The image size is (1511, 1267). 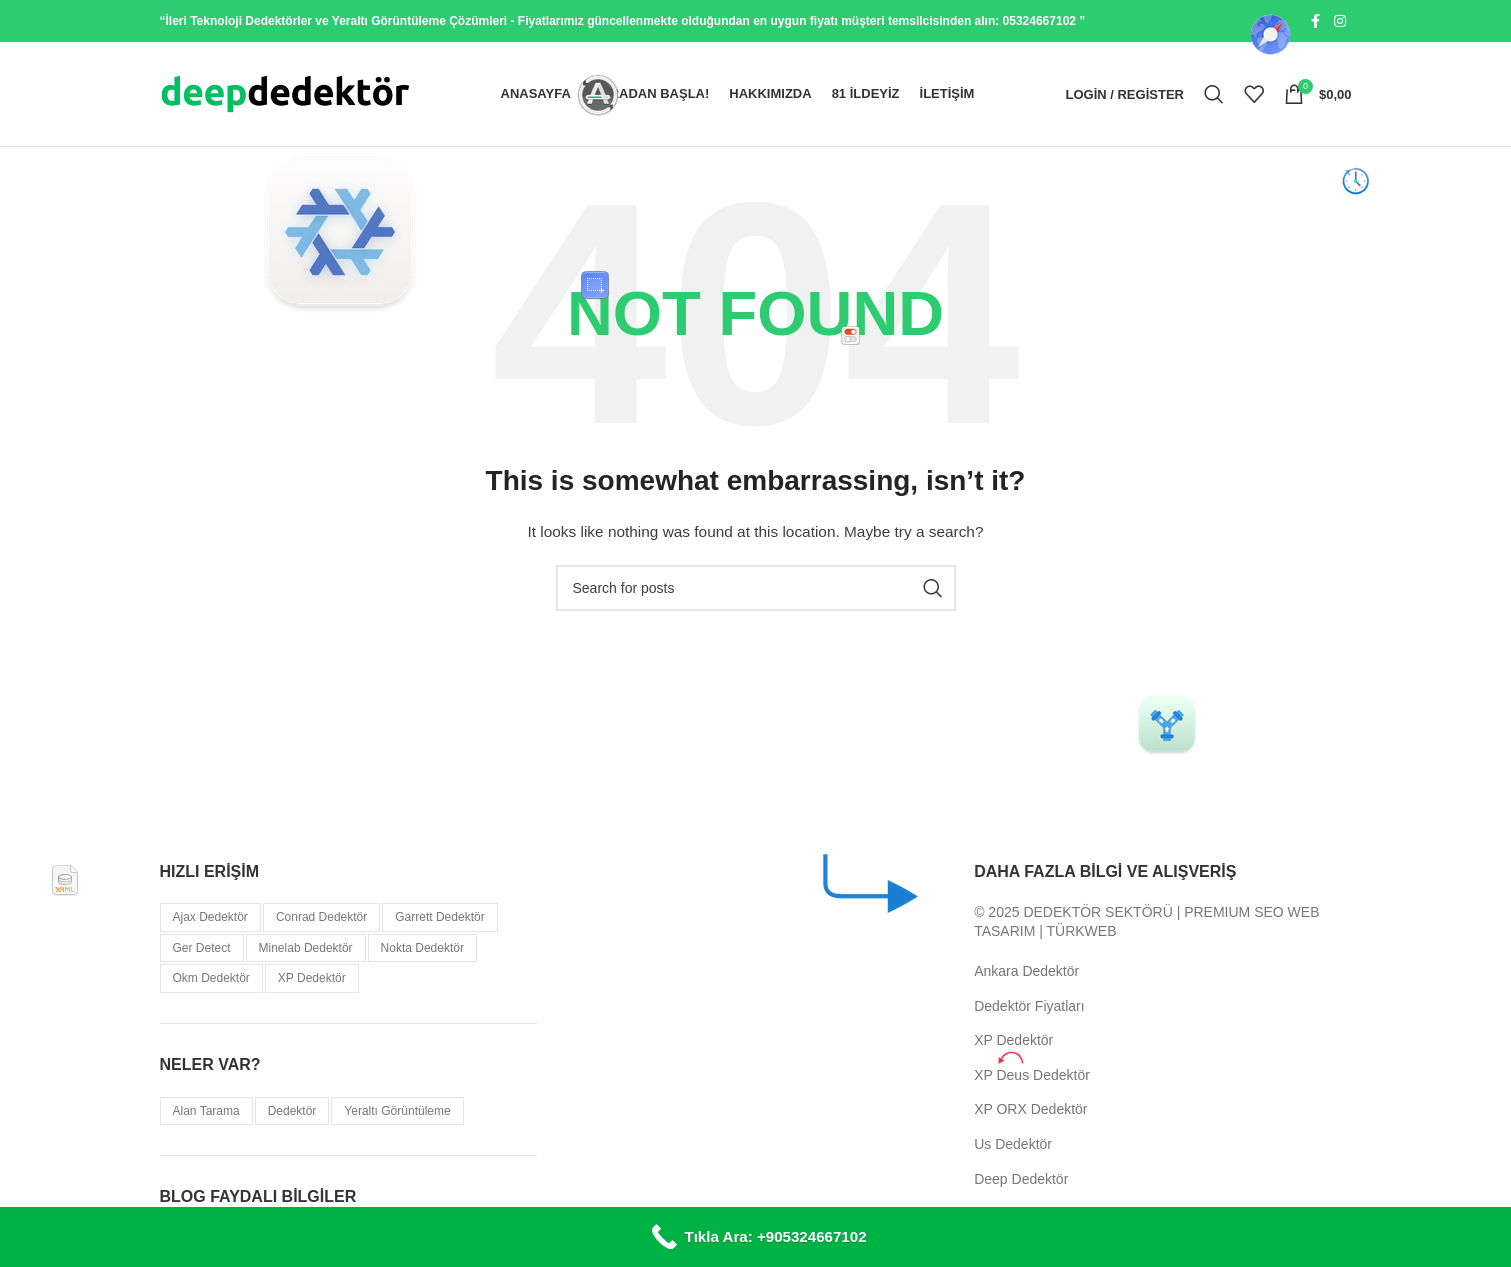 What do you see at coordinates (850, 335) in the screenshot?
I see `open gnome tweaks to customize system settings` at bounding box center [850, 335].